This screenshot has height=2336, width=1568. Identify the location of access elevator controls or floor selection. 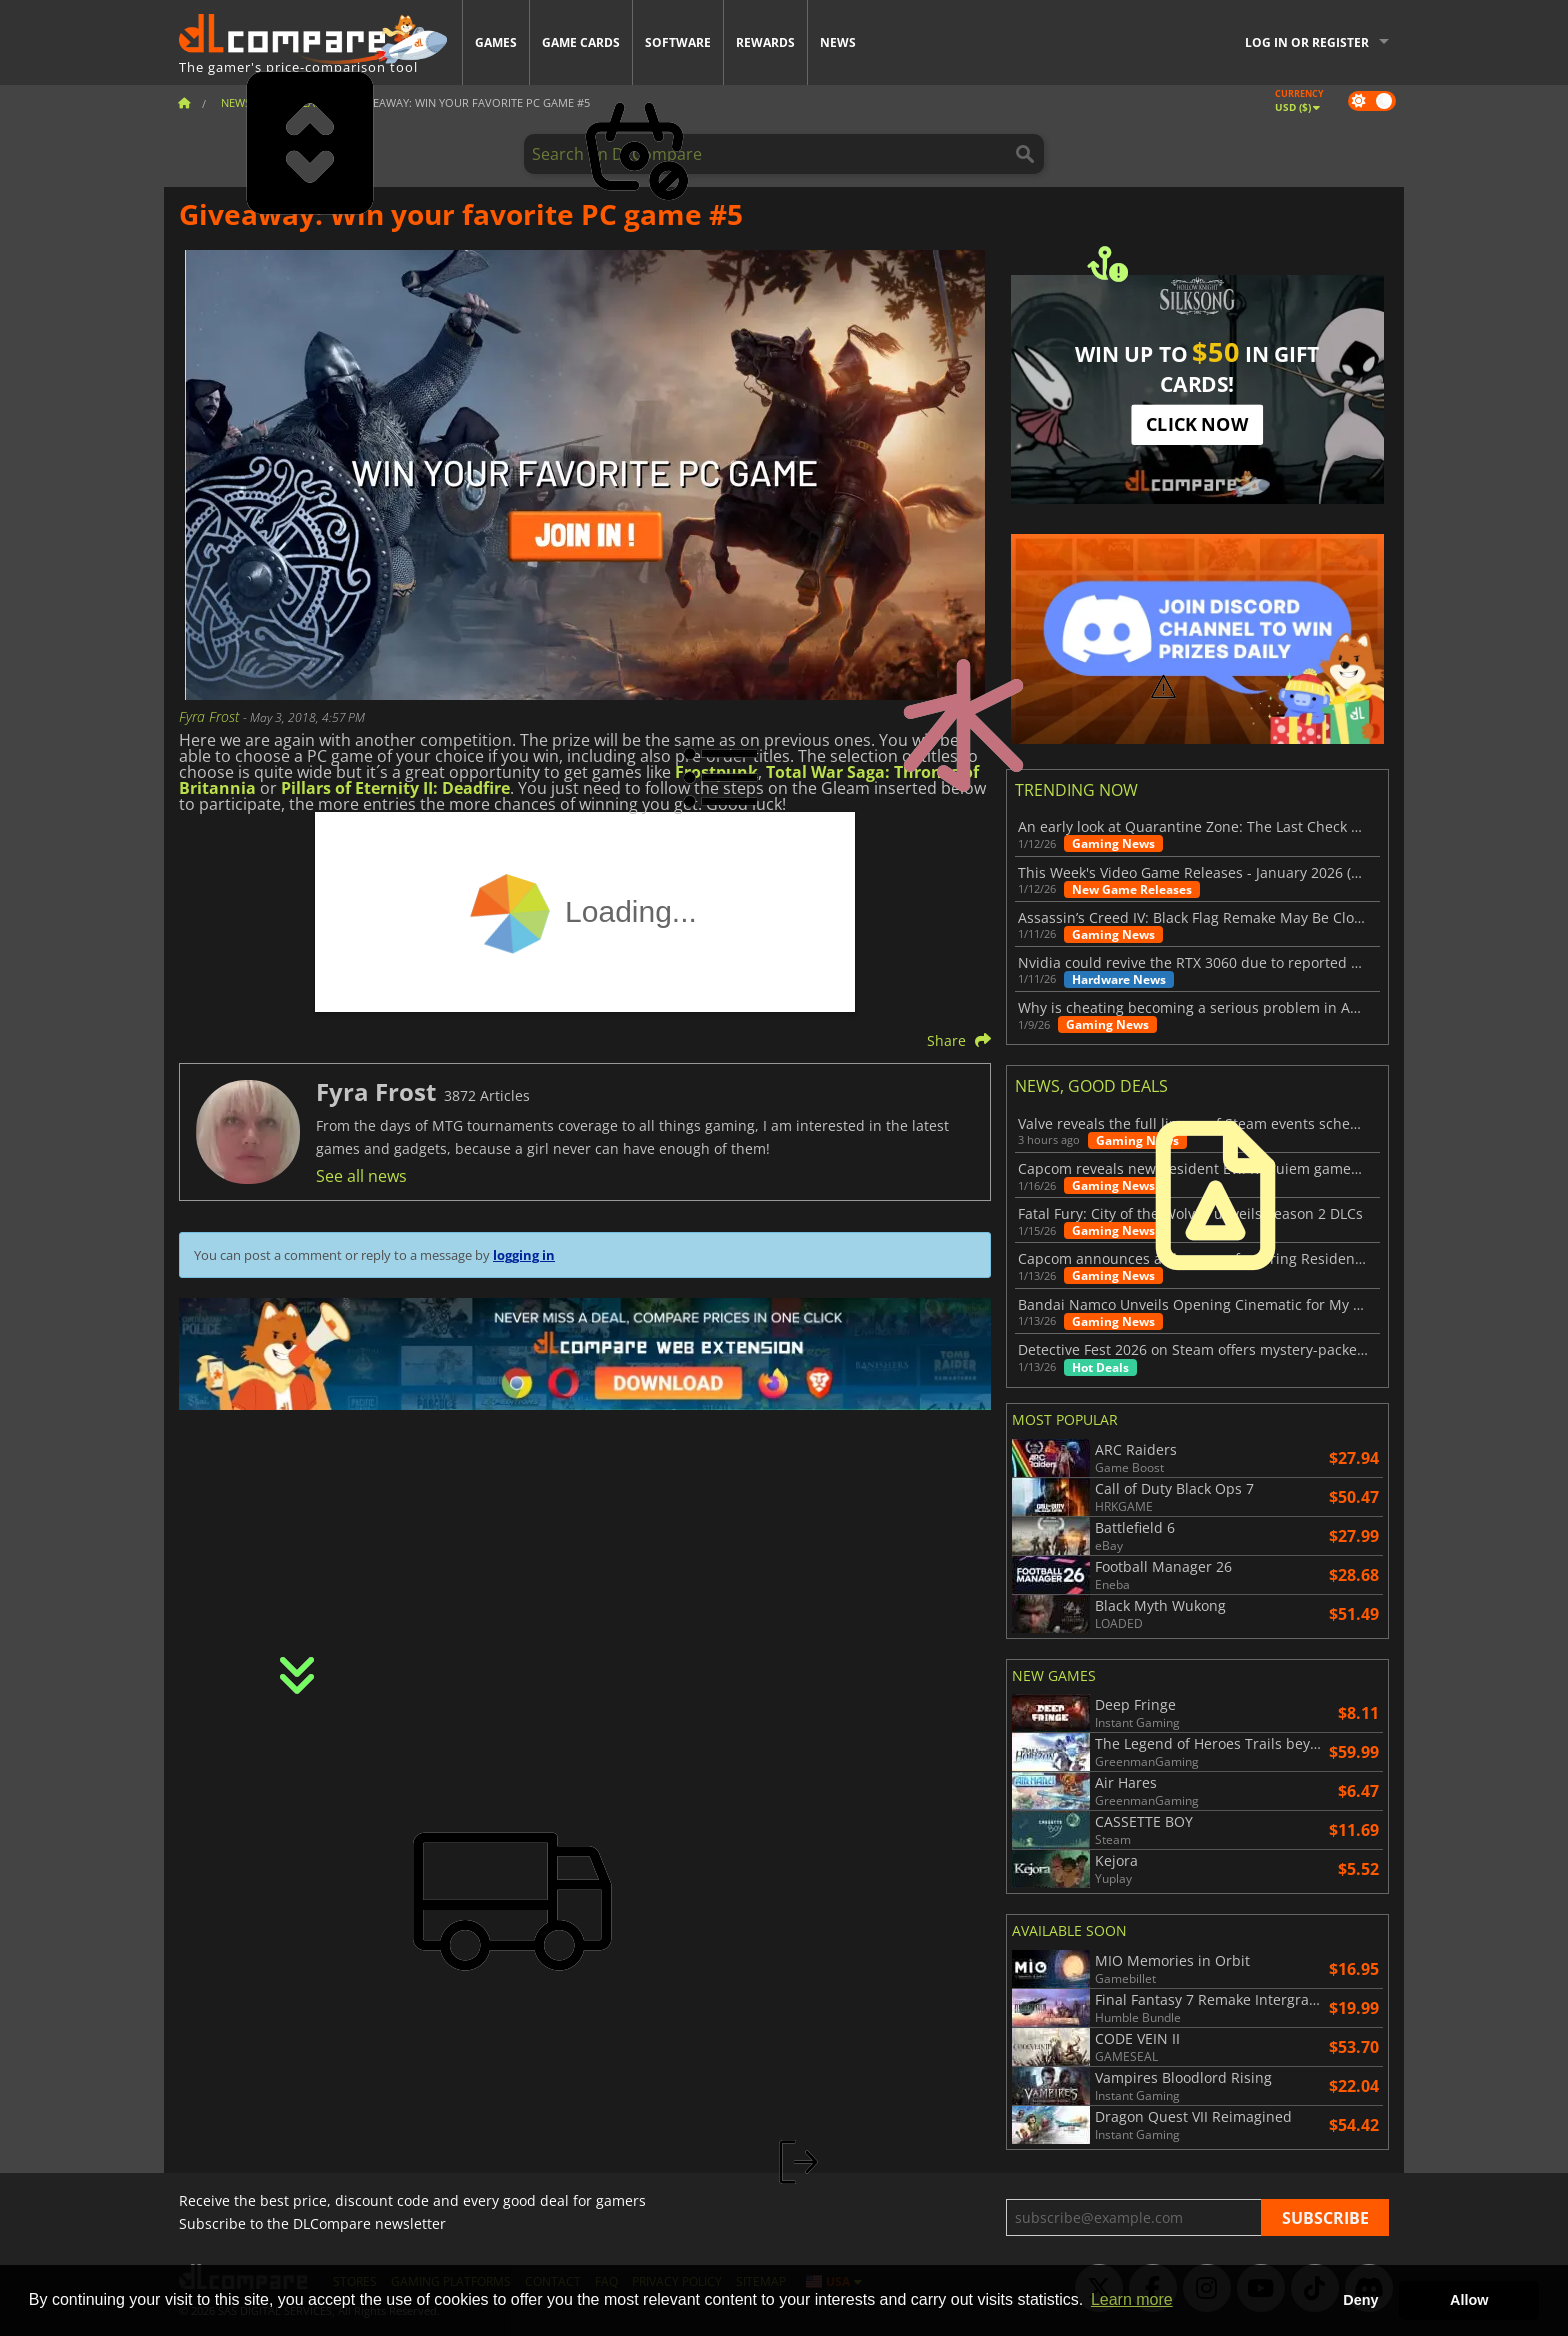
(310, 143).